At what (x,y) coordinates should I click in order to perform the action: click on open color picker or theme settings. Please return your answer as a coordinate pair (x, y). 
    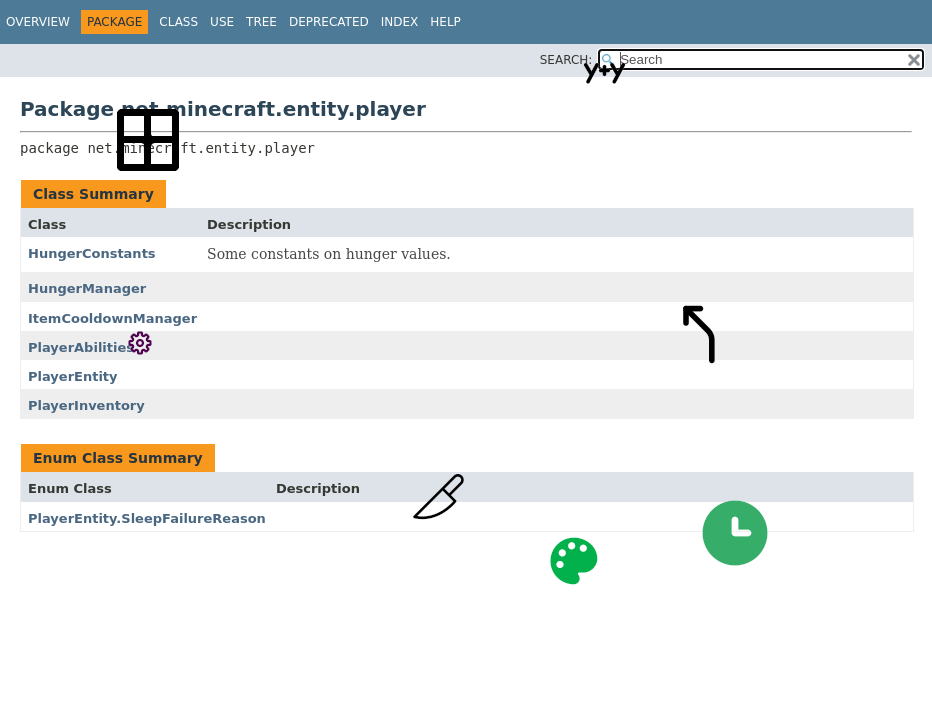
    Looking at the image, I should click on (574, 561).